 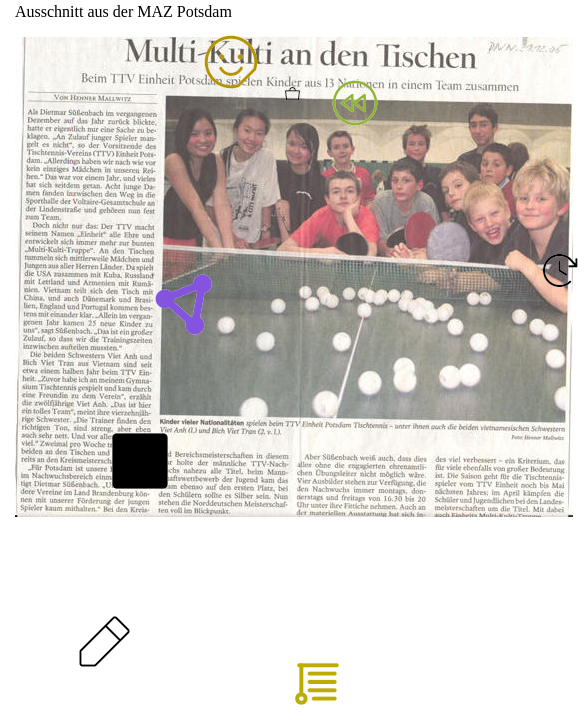 I want to click on stop media playback, so click(x=140, y=461).